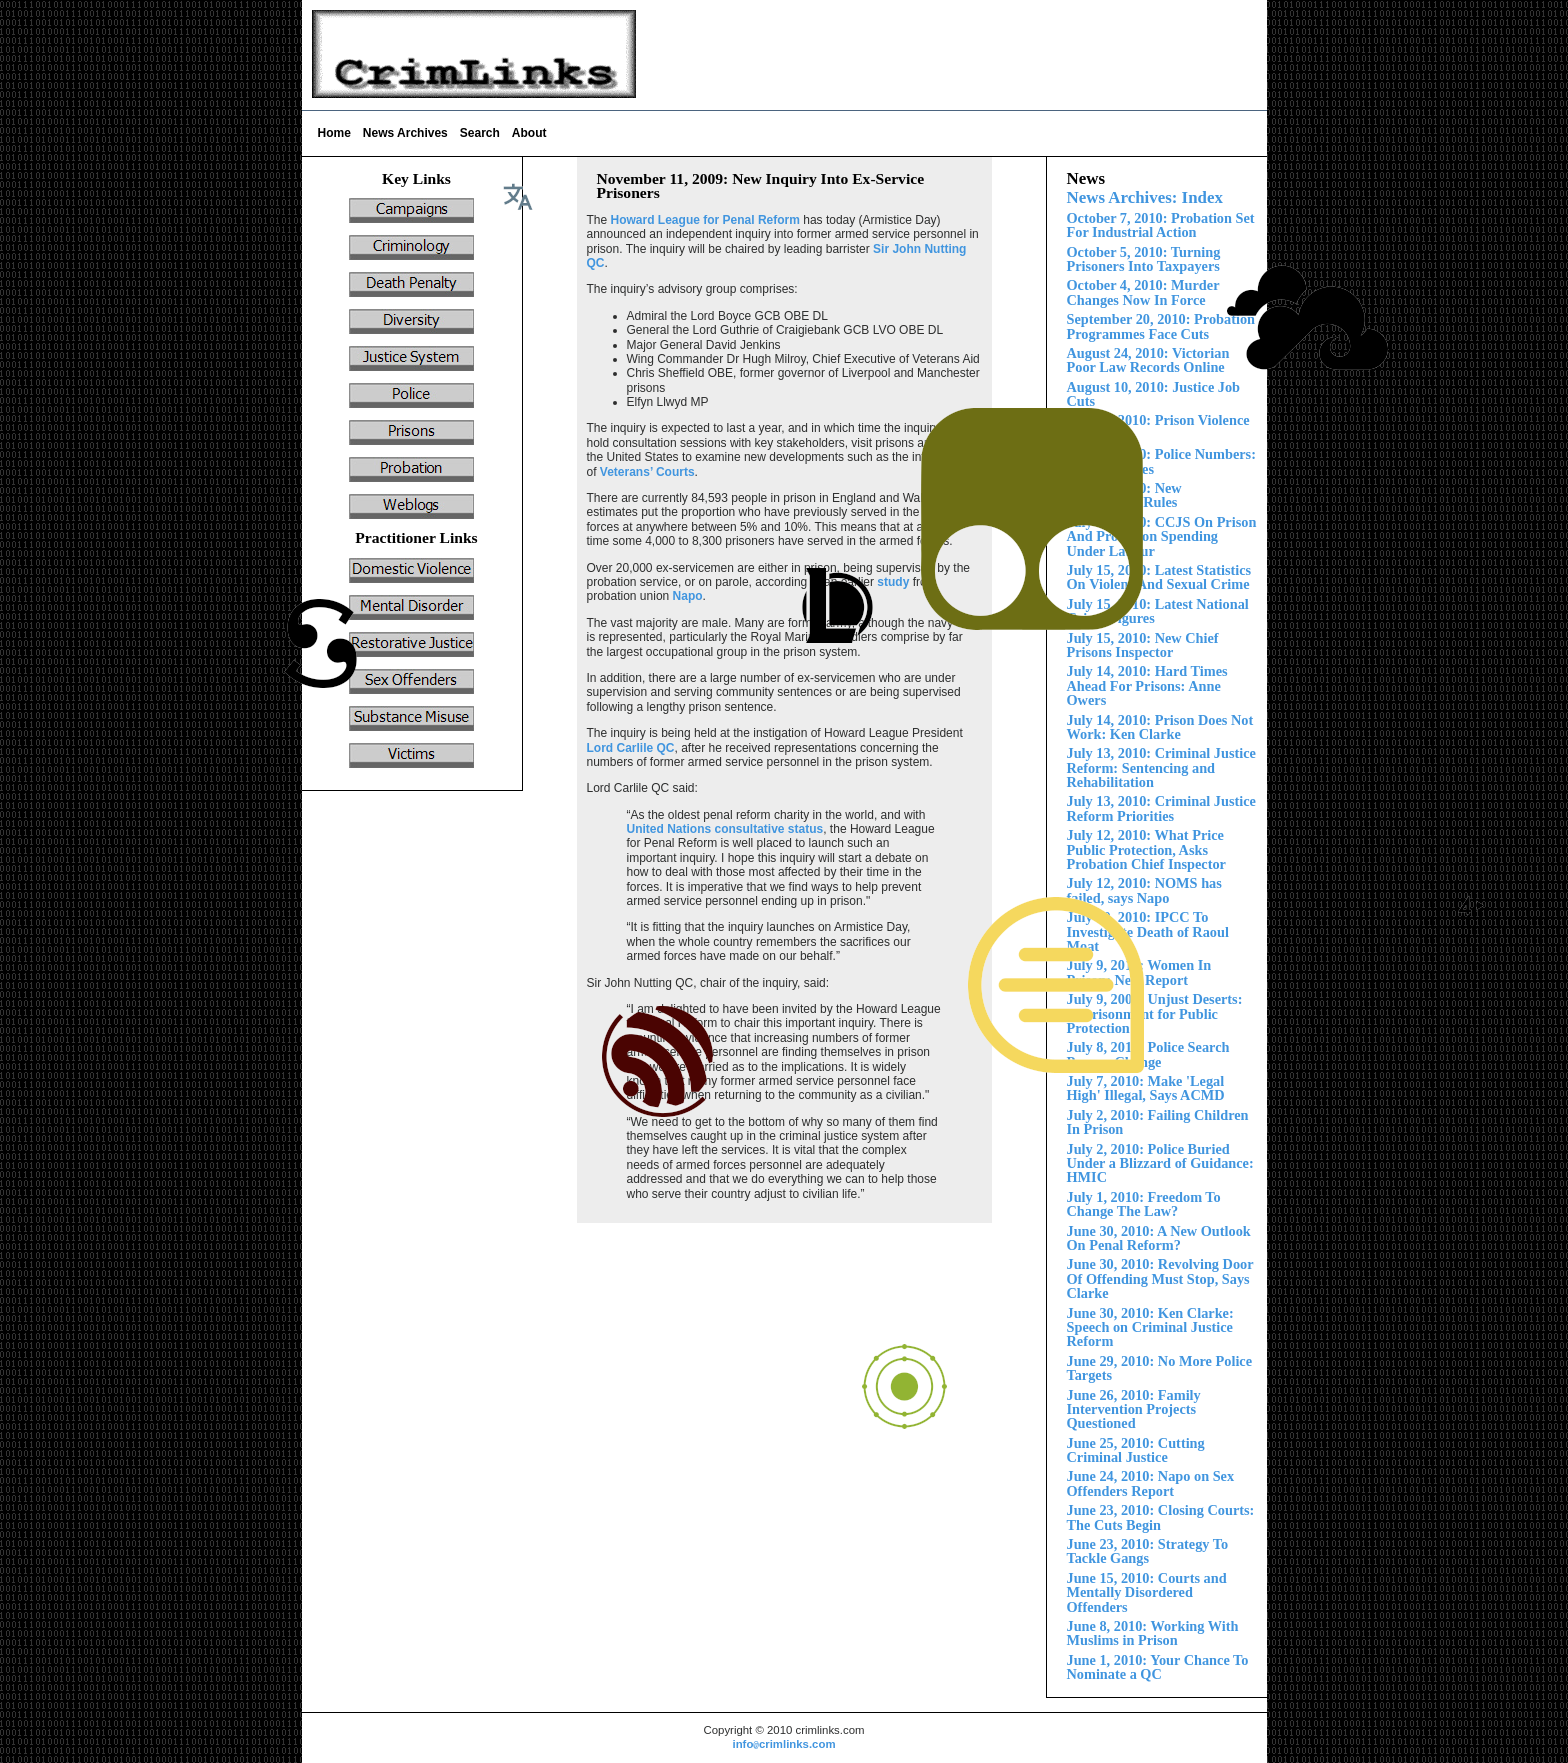  I want to click on launch League of Legends, so click(837, 605).